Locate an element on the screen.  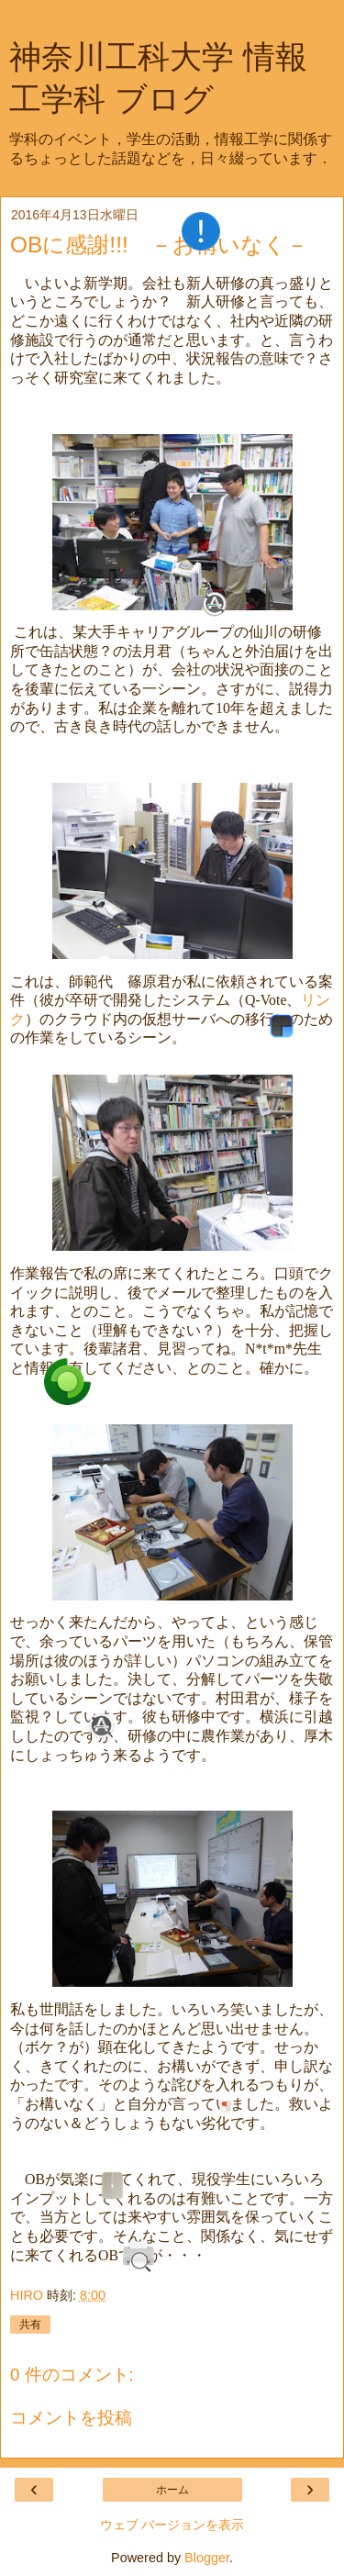
preview document before printing is located at coordinates (139, 2256).